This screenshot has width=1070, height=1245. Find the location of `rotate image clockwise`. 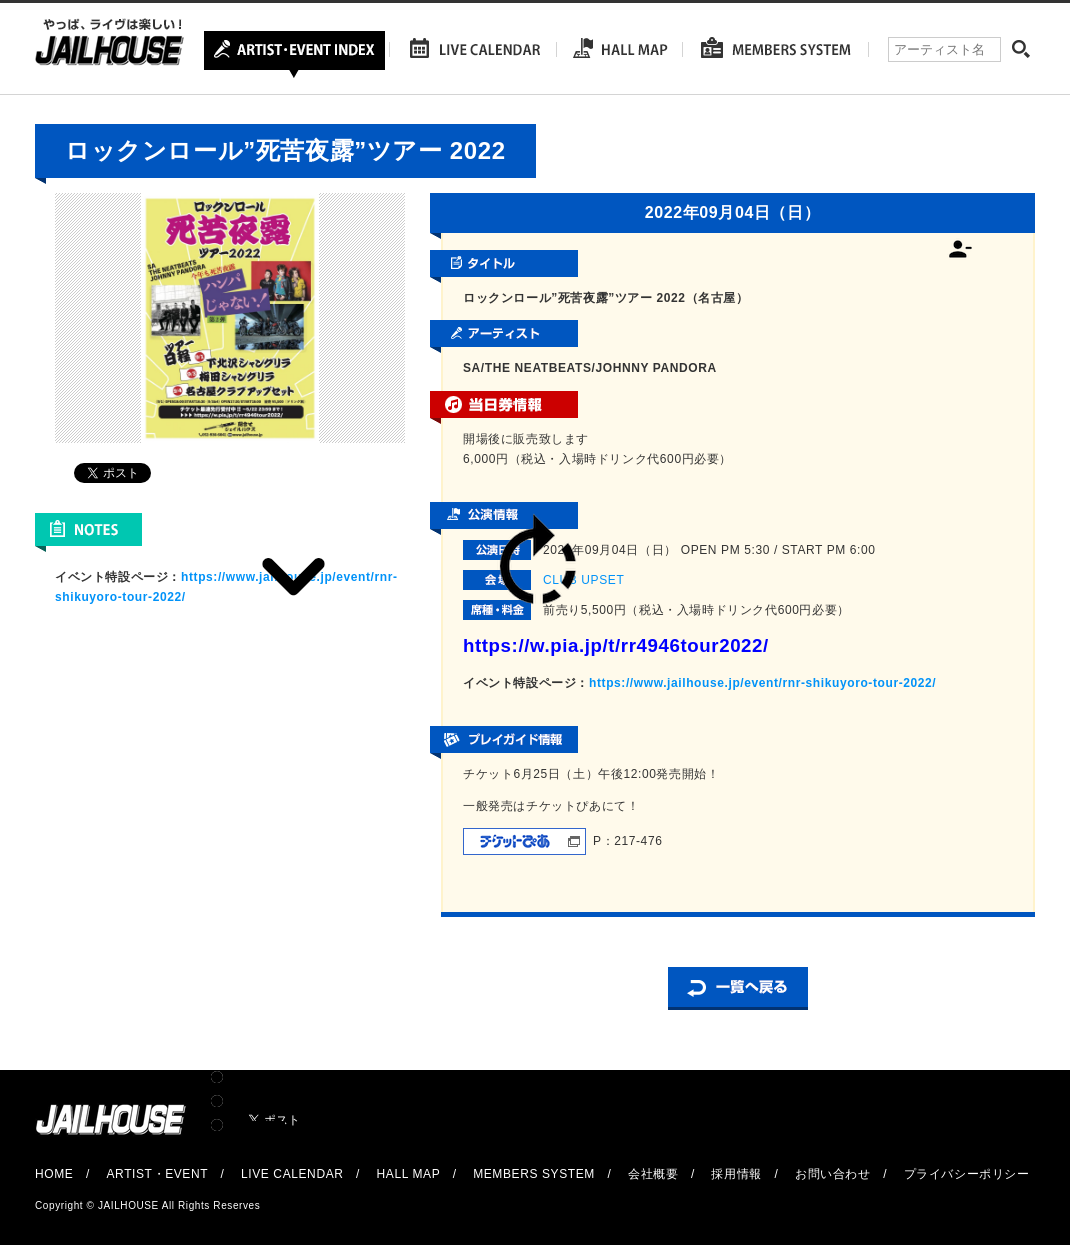

rotate image clockwise is located at coordinates (538, 566).